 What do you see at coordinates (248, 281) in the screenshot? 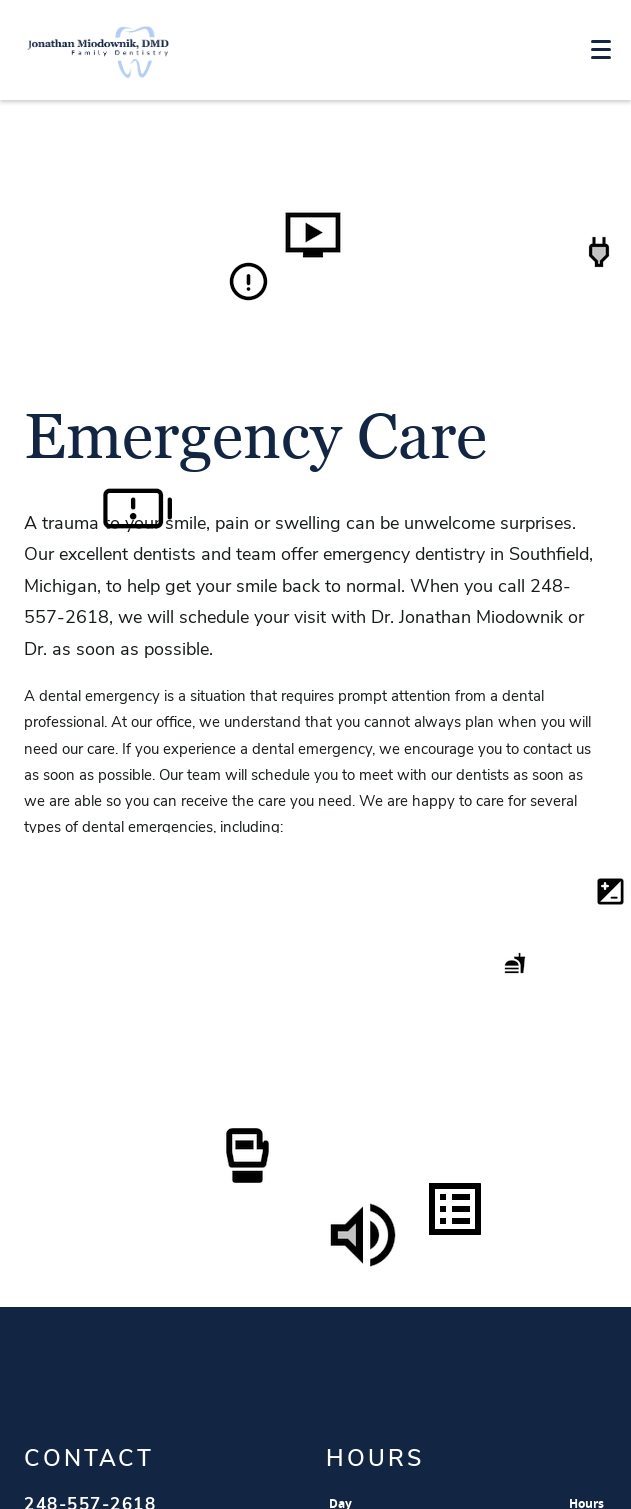
I see `indicates a warning or alert requiring attention` at bounding box center [248, 281].